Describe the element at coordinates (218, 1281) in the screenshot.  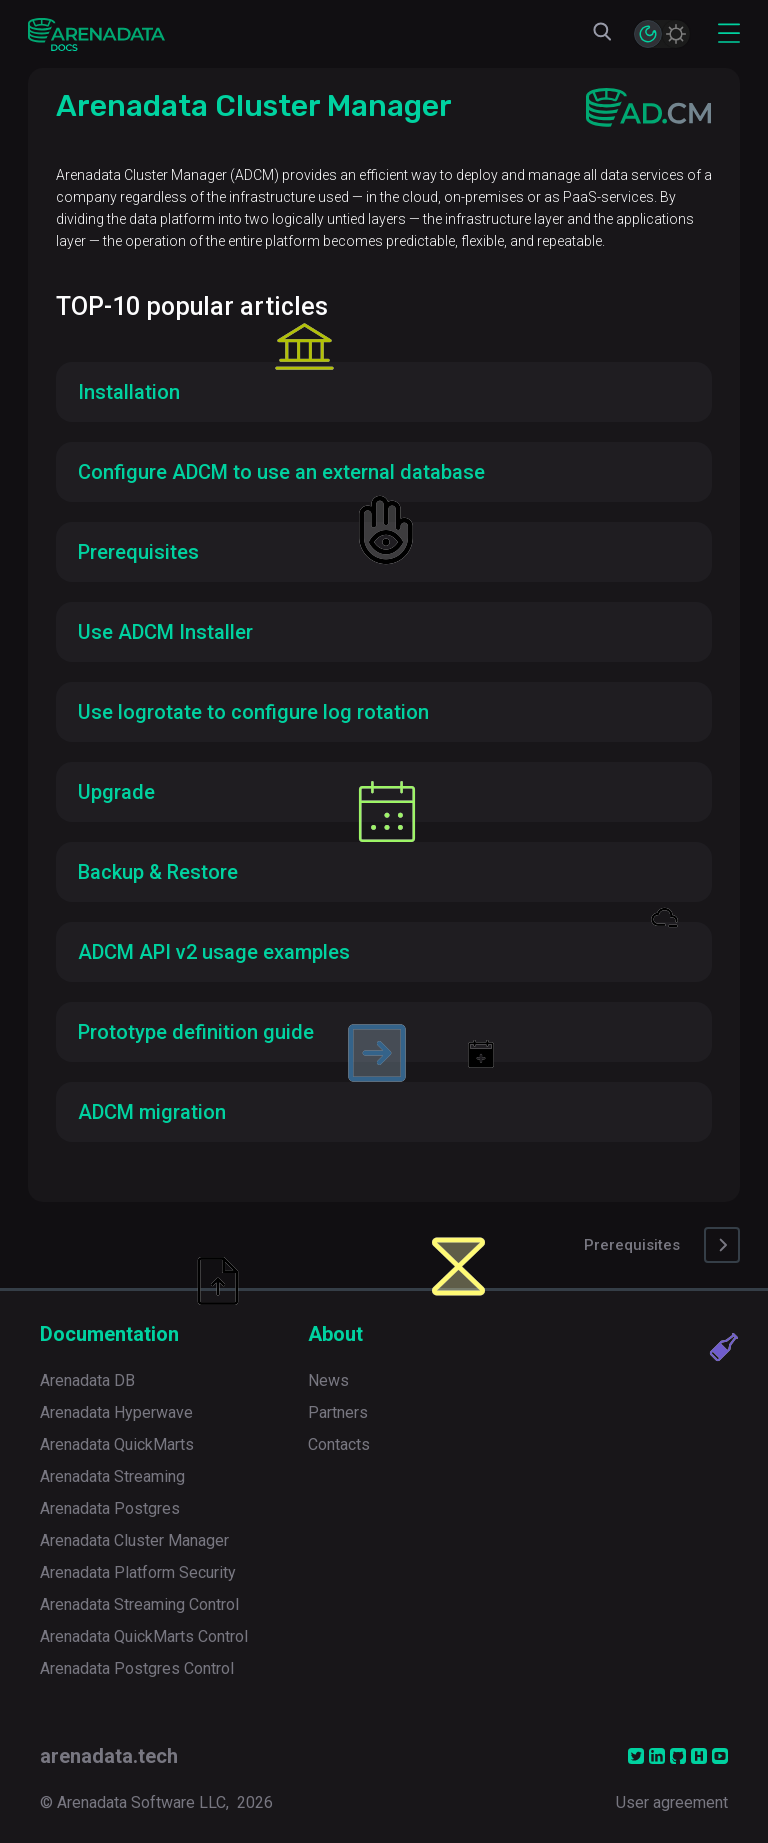
I see `upload a file` at that location.